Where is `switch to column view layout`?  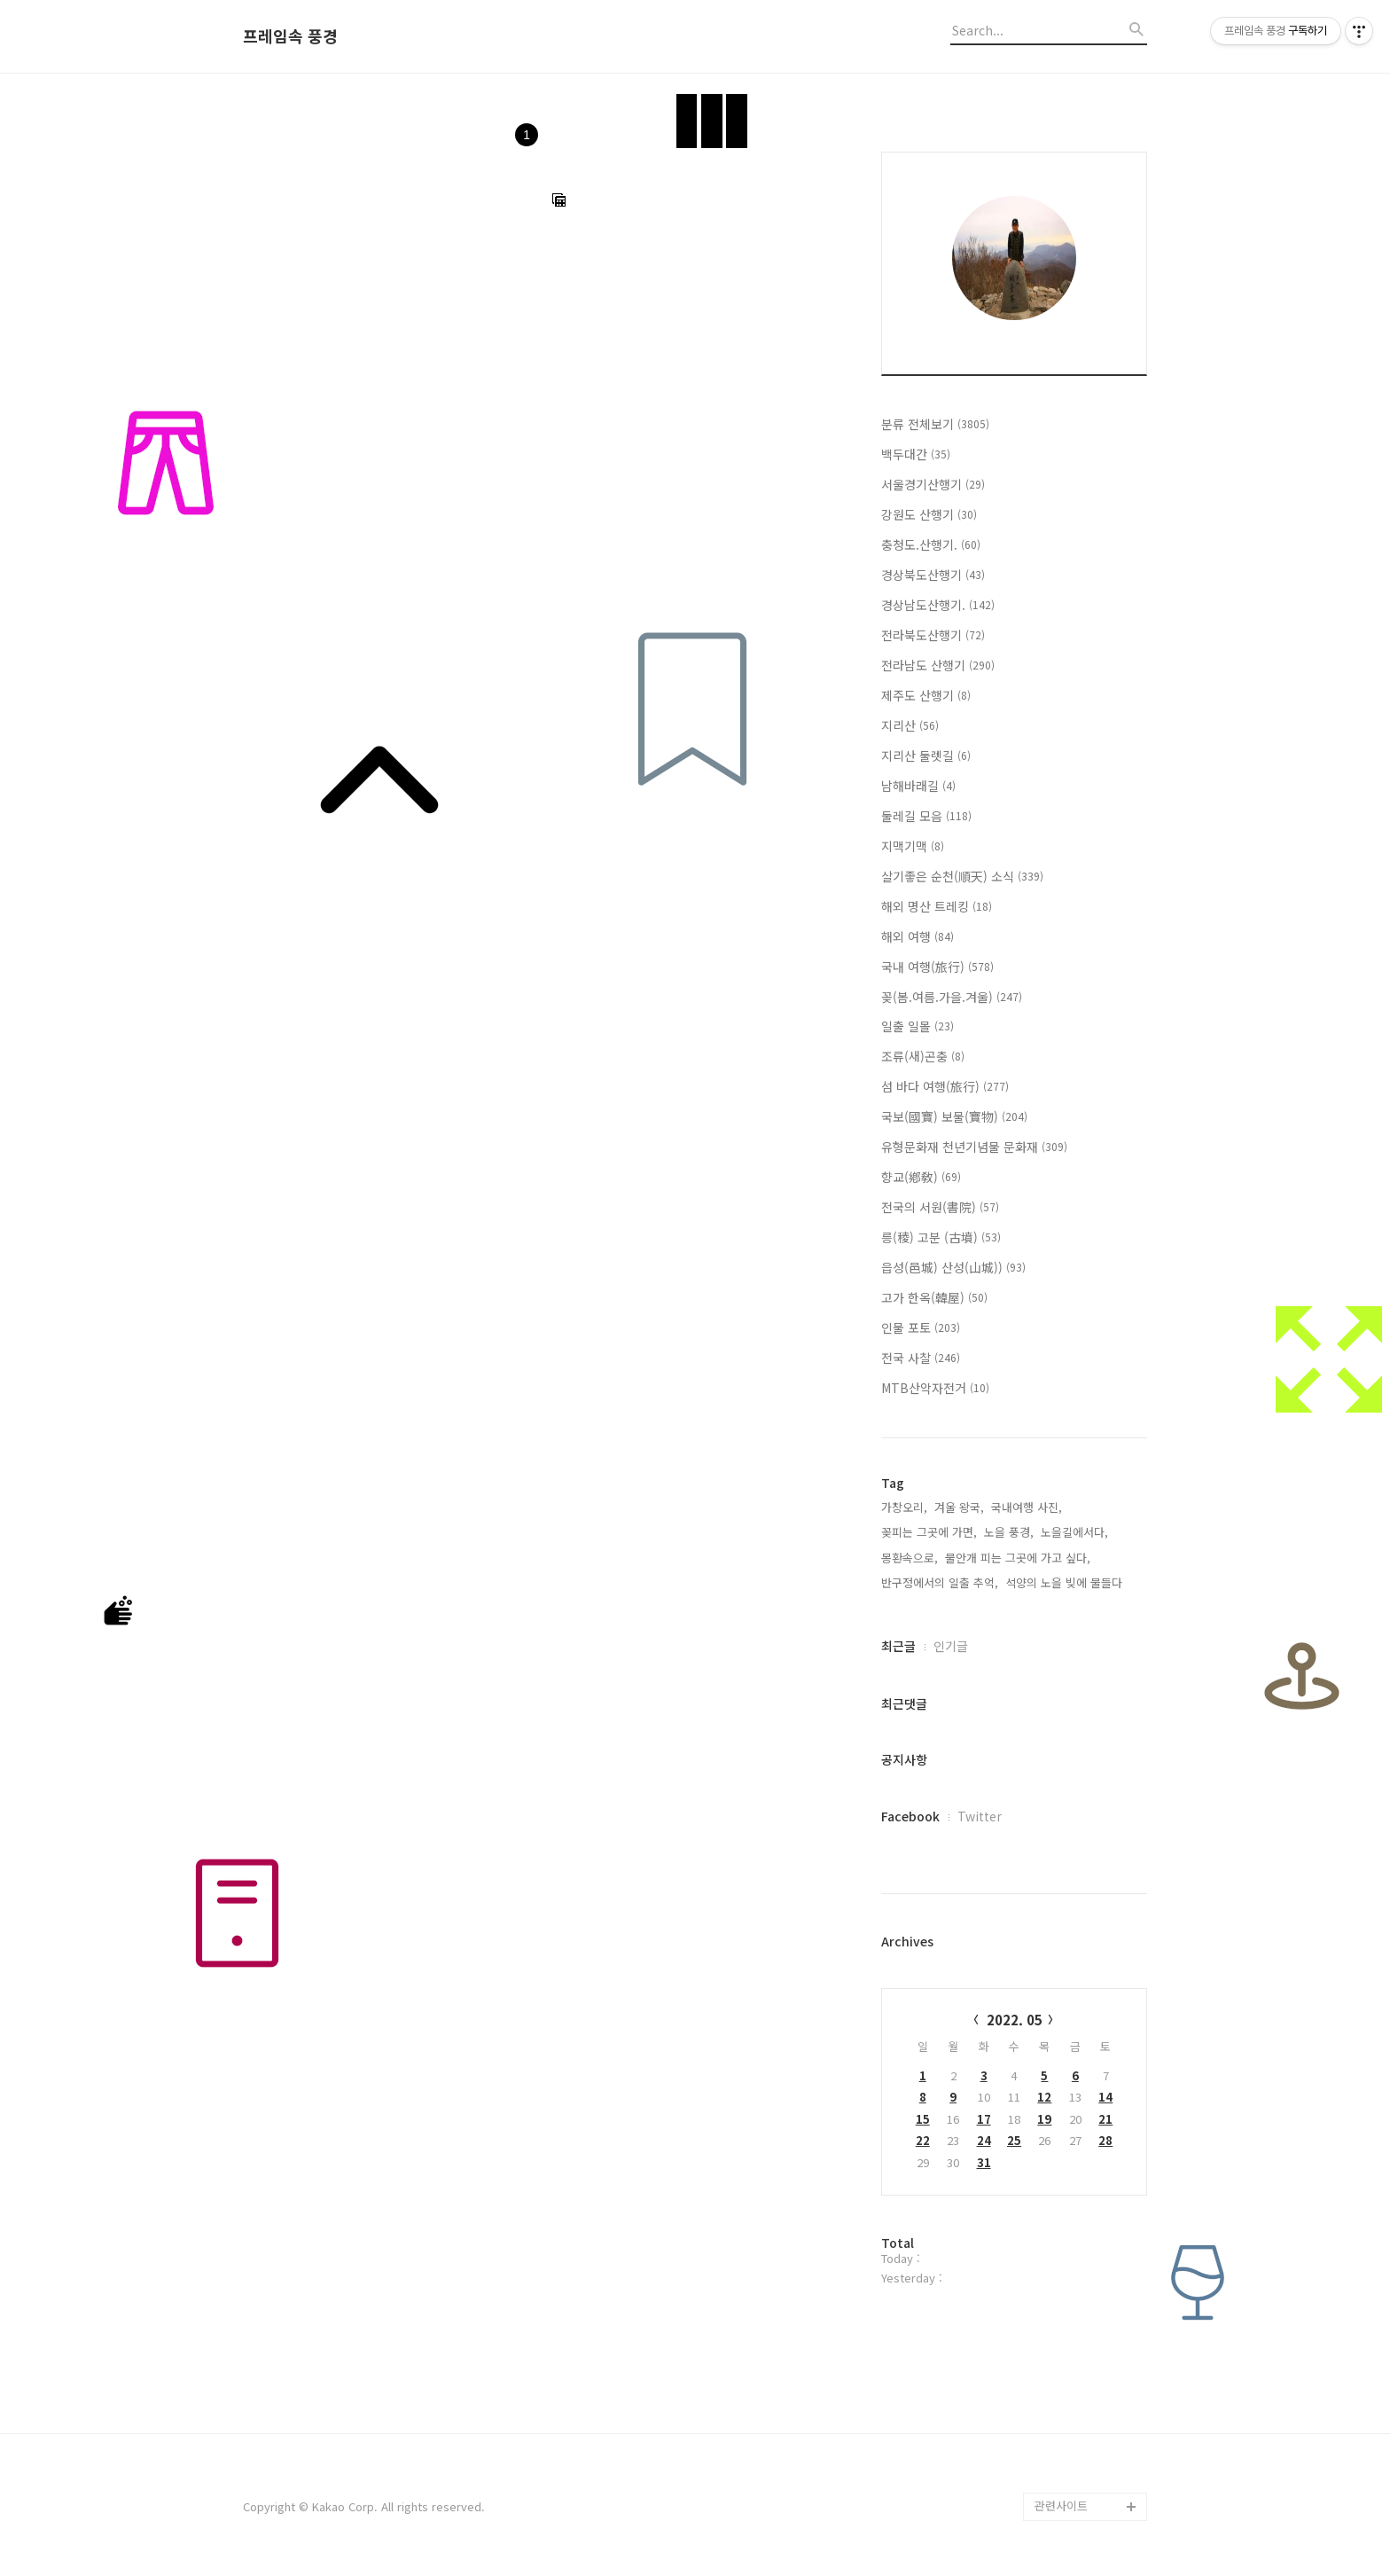
switch to column view layout is located at coordinates (709, 122).